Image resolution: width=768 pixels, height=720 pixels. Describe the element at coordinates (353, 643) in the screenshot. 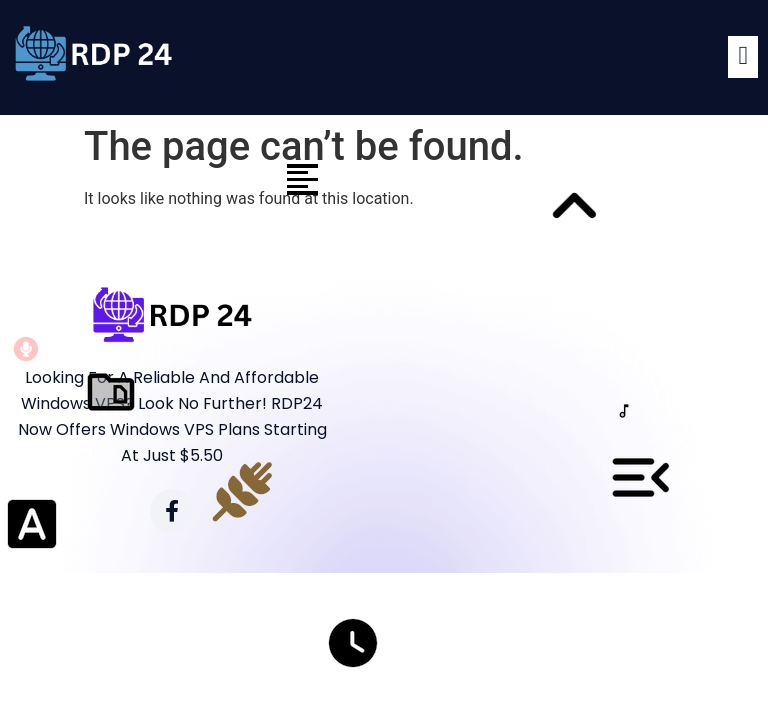

I see `save to watch later` at that location.